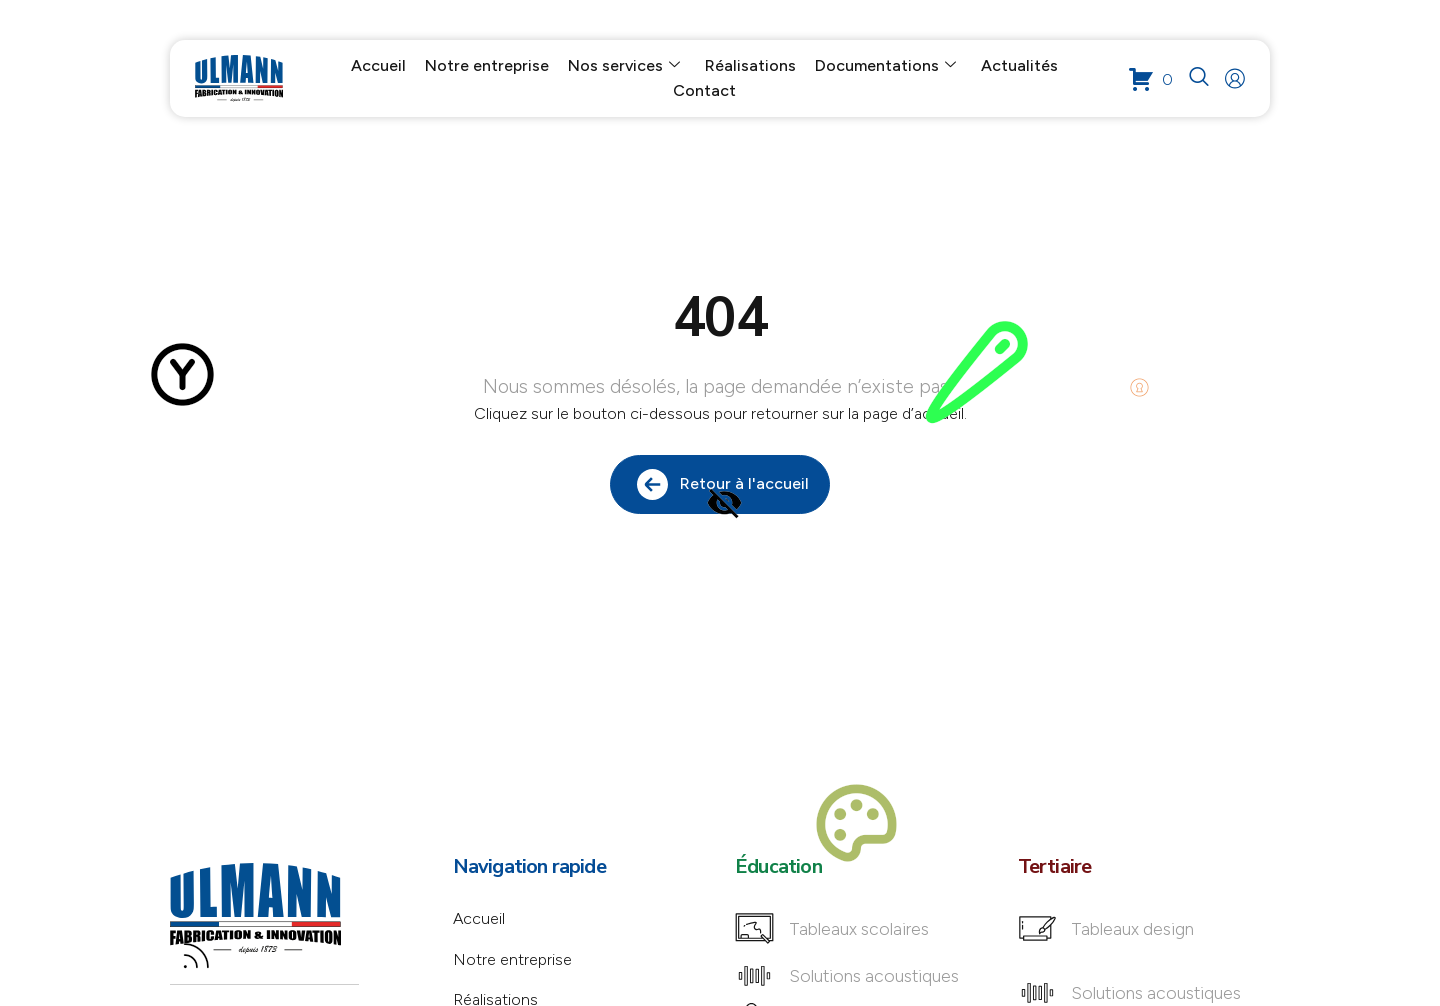  What do you see at coordinates (724, 503) in the screenshot?
I see `hide password or sensitive content` at bounding box center [724, 503].